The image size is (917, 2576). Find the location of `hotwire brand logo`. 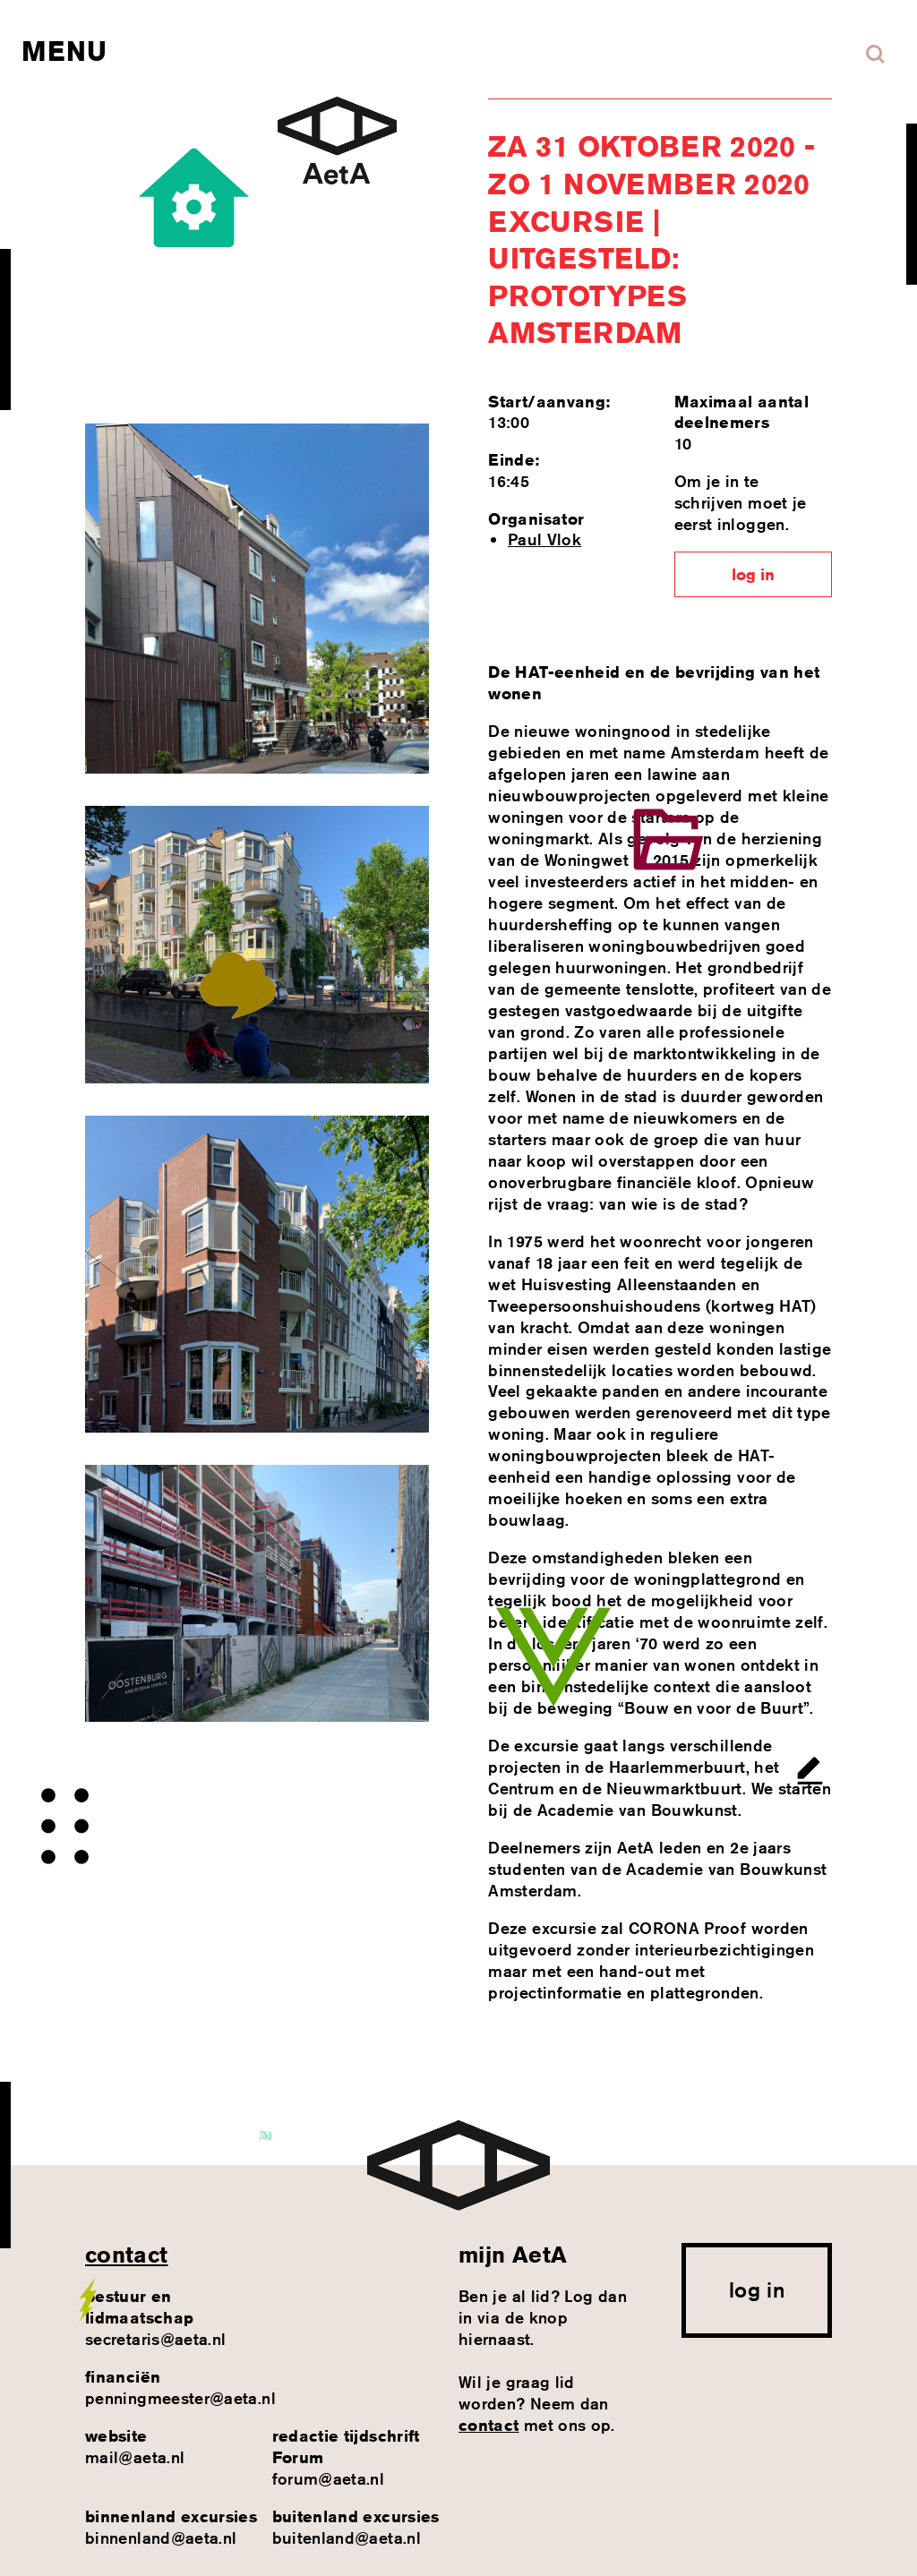

hotwire brand logo is located at coordinates (88, 2299).